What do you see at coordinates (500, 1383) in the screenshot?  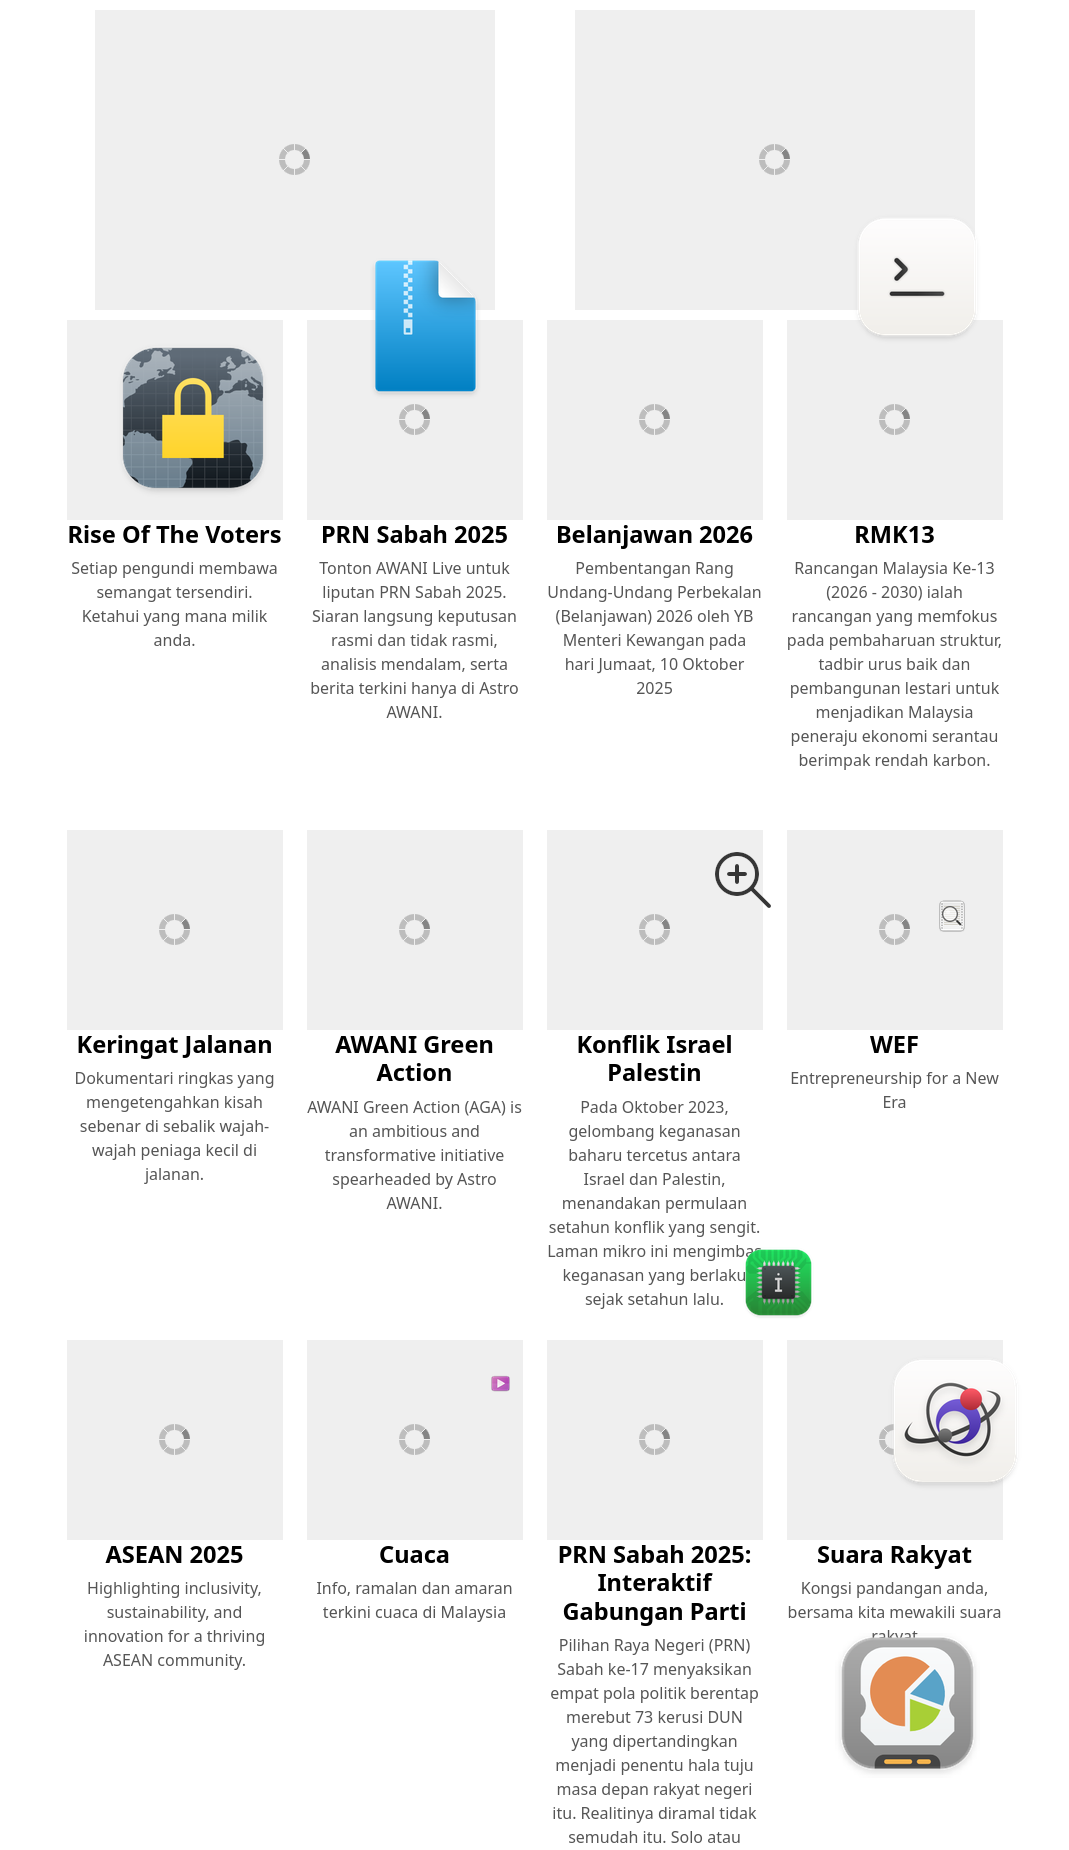 I see `open celluloid media player` at bounding box center [500, 1383].